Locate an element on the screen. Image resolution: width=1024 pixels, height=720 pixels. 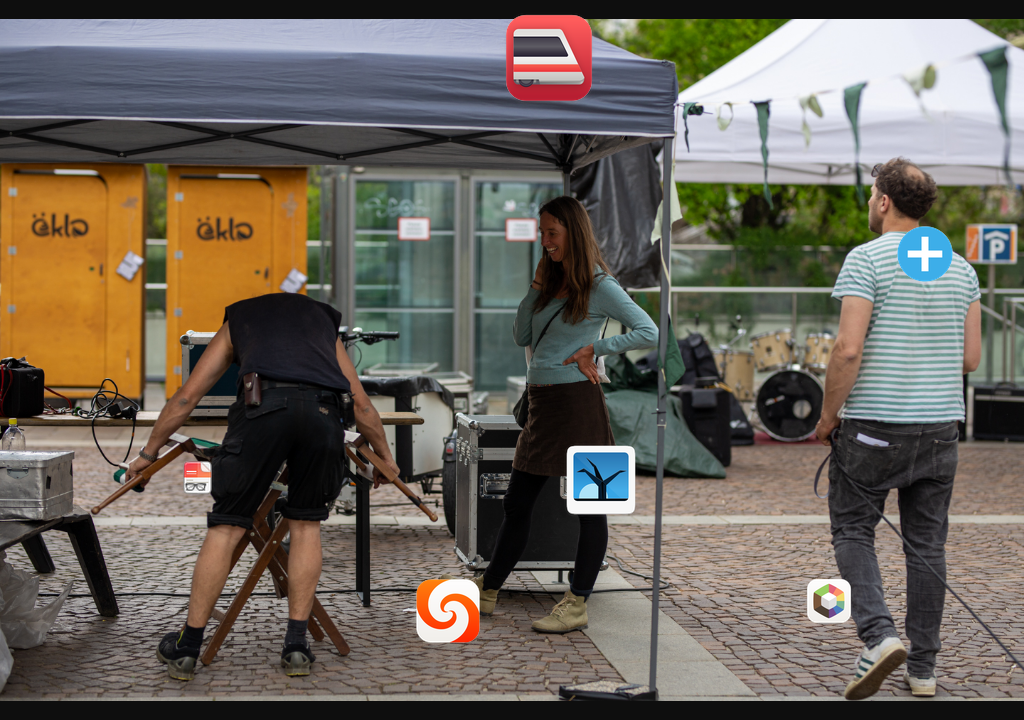
open the DieBahn train travel app is located at coordinates (549, 58).